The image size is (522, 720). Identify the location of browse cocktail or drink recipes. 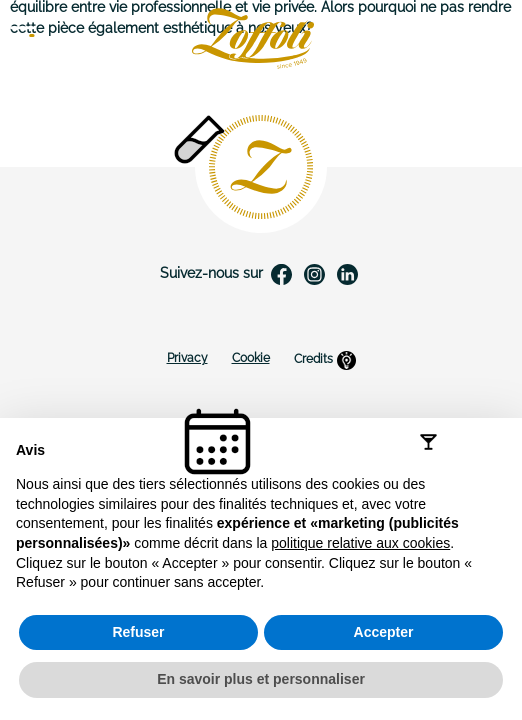
(428, 441).